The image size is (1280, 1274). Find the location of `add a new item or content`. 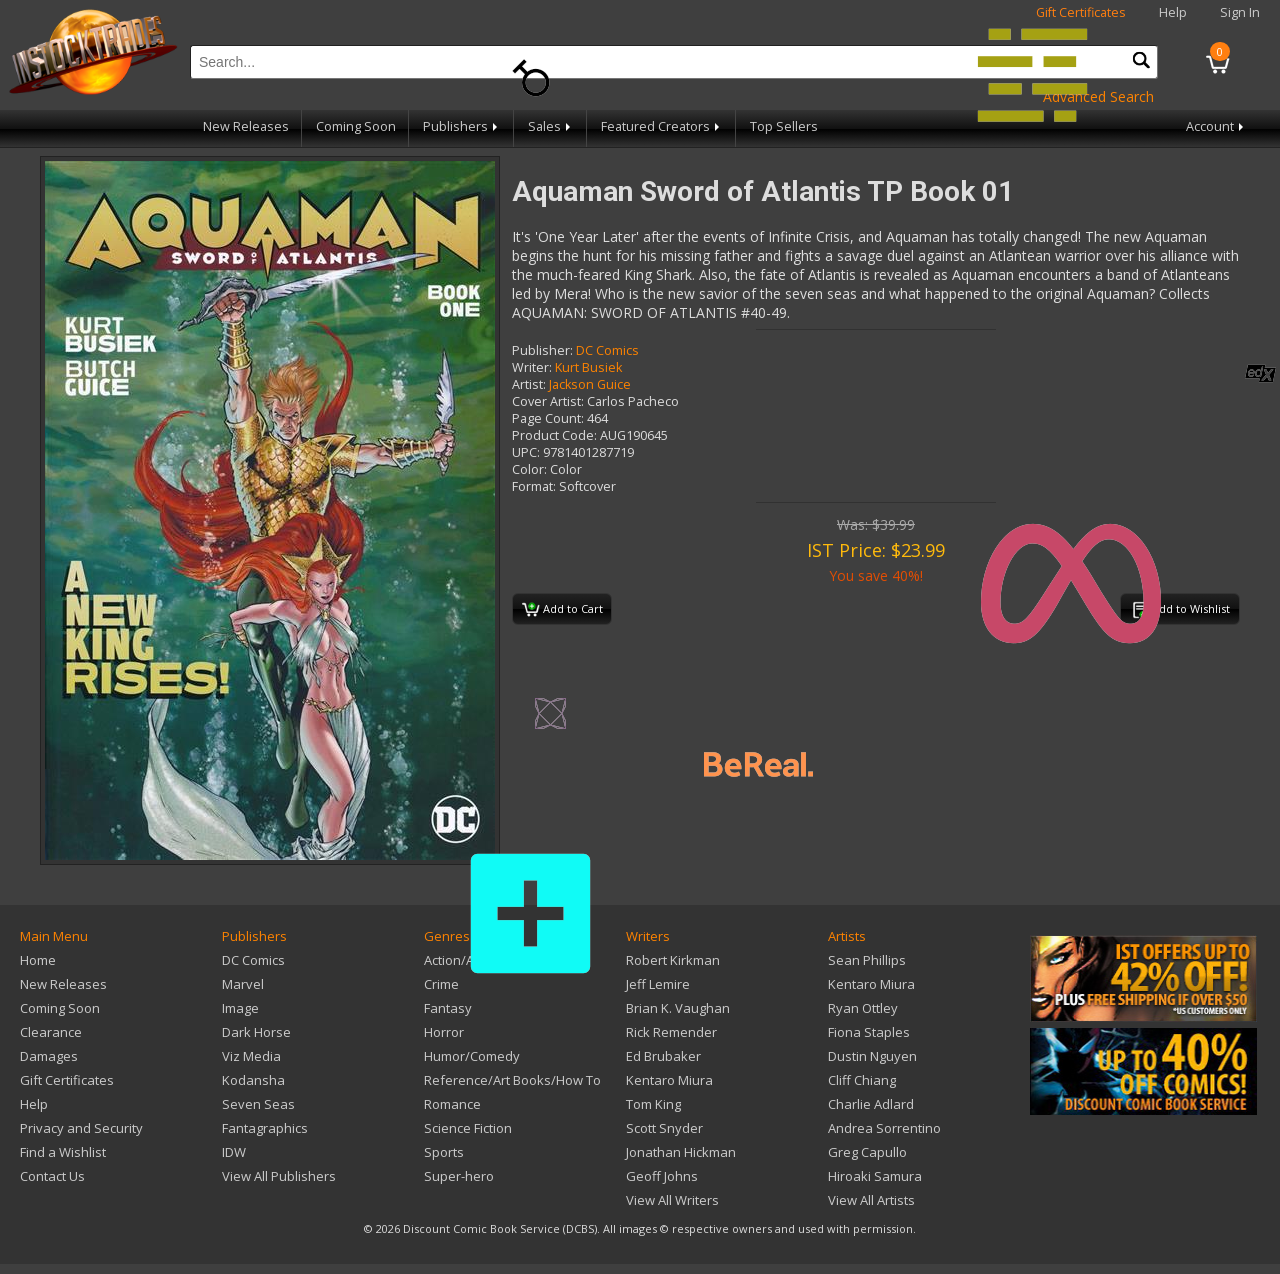

add a new item or content is located at coordinates (530, 913).